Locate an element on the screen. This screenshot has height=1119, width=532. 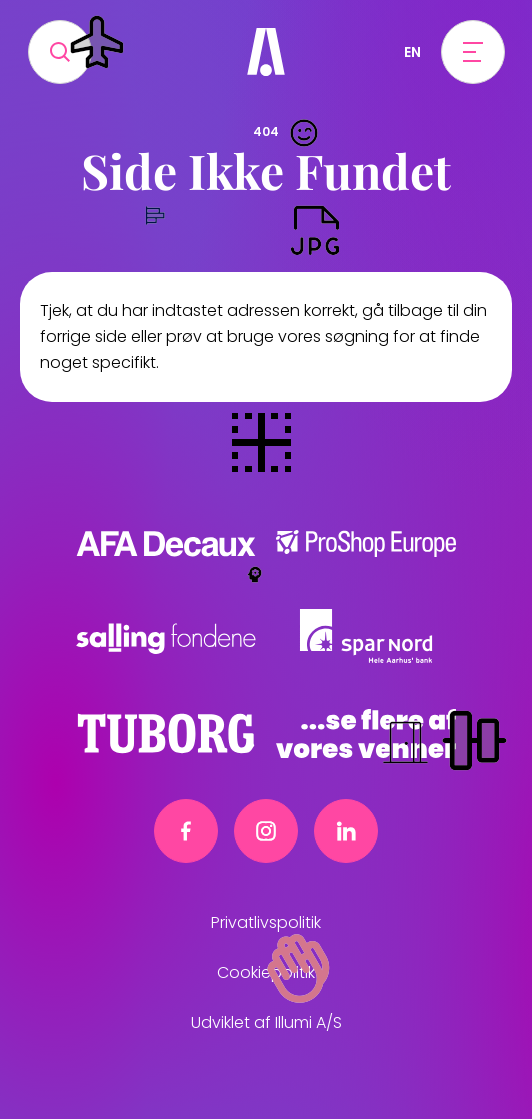
log out or exit the application is located at coordinates (405, 742).